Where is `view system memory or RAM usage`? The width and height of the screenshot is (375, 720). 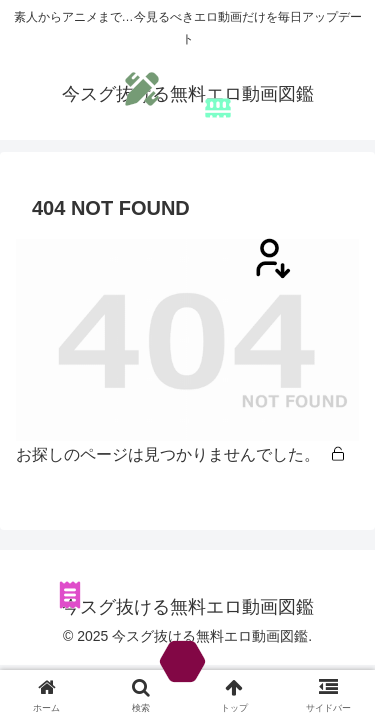
view system memory or RAM usage is located at coordinates (218, 108).